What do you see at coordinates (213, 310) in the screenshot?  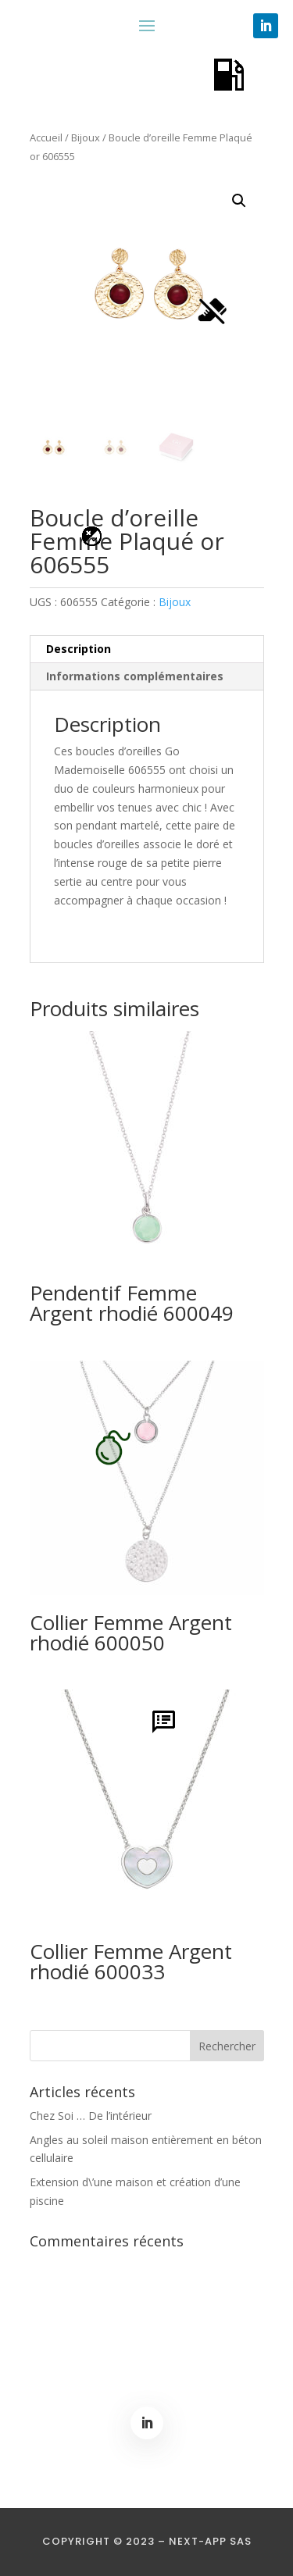 I see `indicates area where stepping is prohibited` at bounding box center [213, 310].